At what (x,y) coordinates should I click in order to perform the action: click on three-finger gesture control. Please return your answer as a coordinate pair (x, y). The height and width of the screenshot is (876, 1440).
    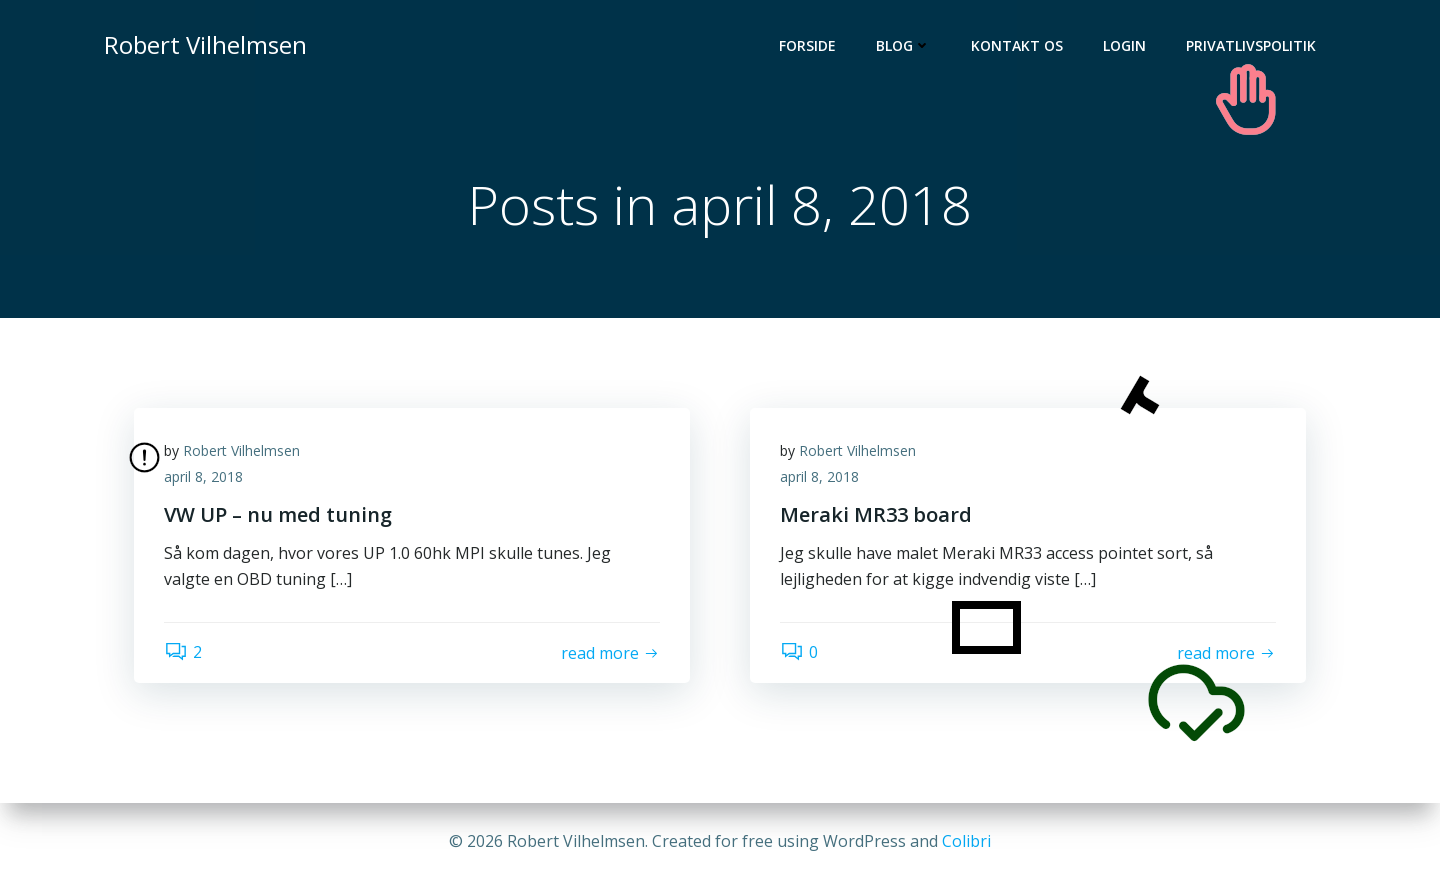
    Looking at the image, I should click on (1246, 99).